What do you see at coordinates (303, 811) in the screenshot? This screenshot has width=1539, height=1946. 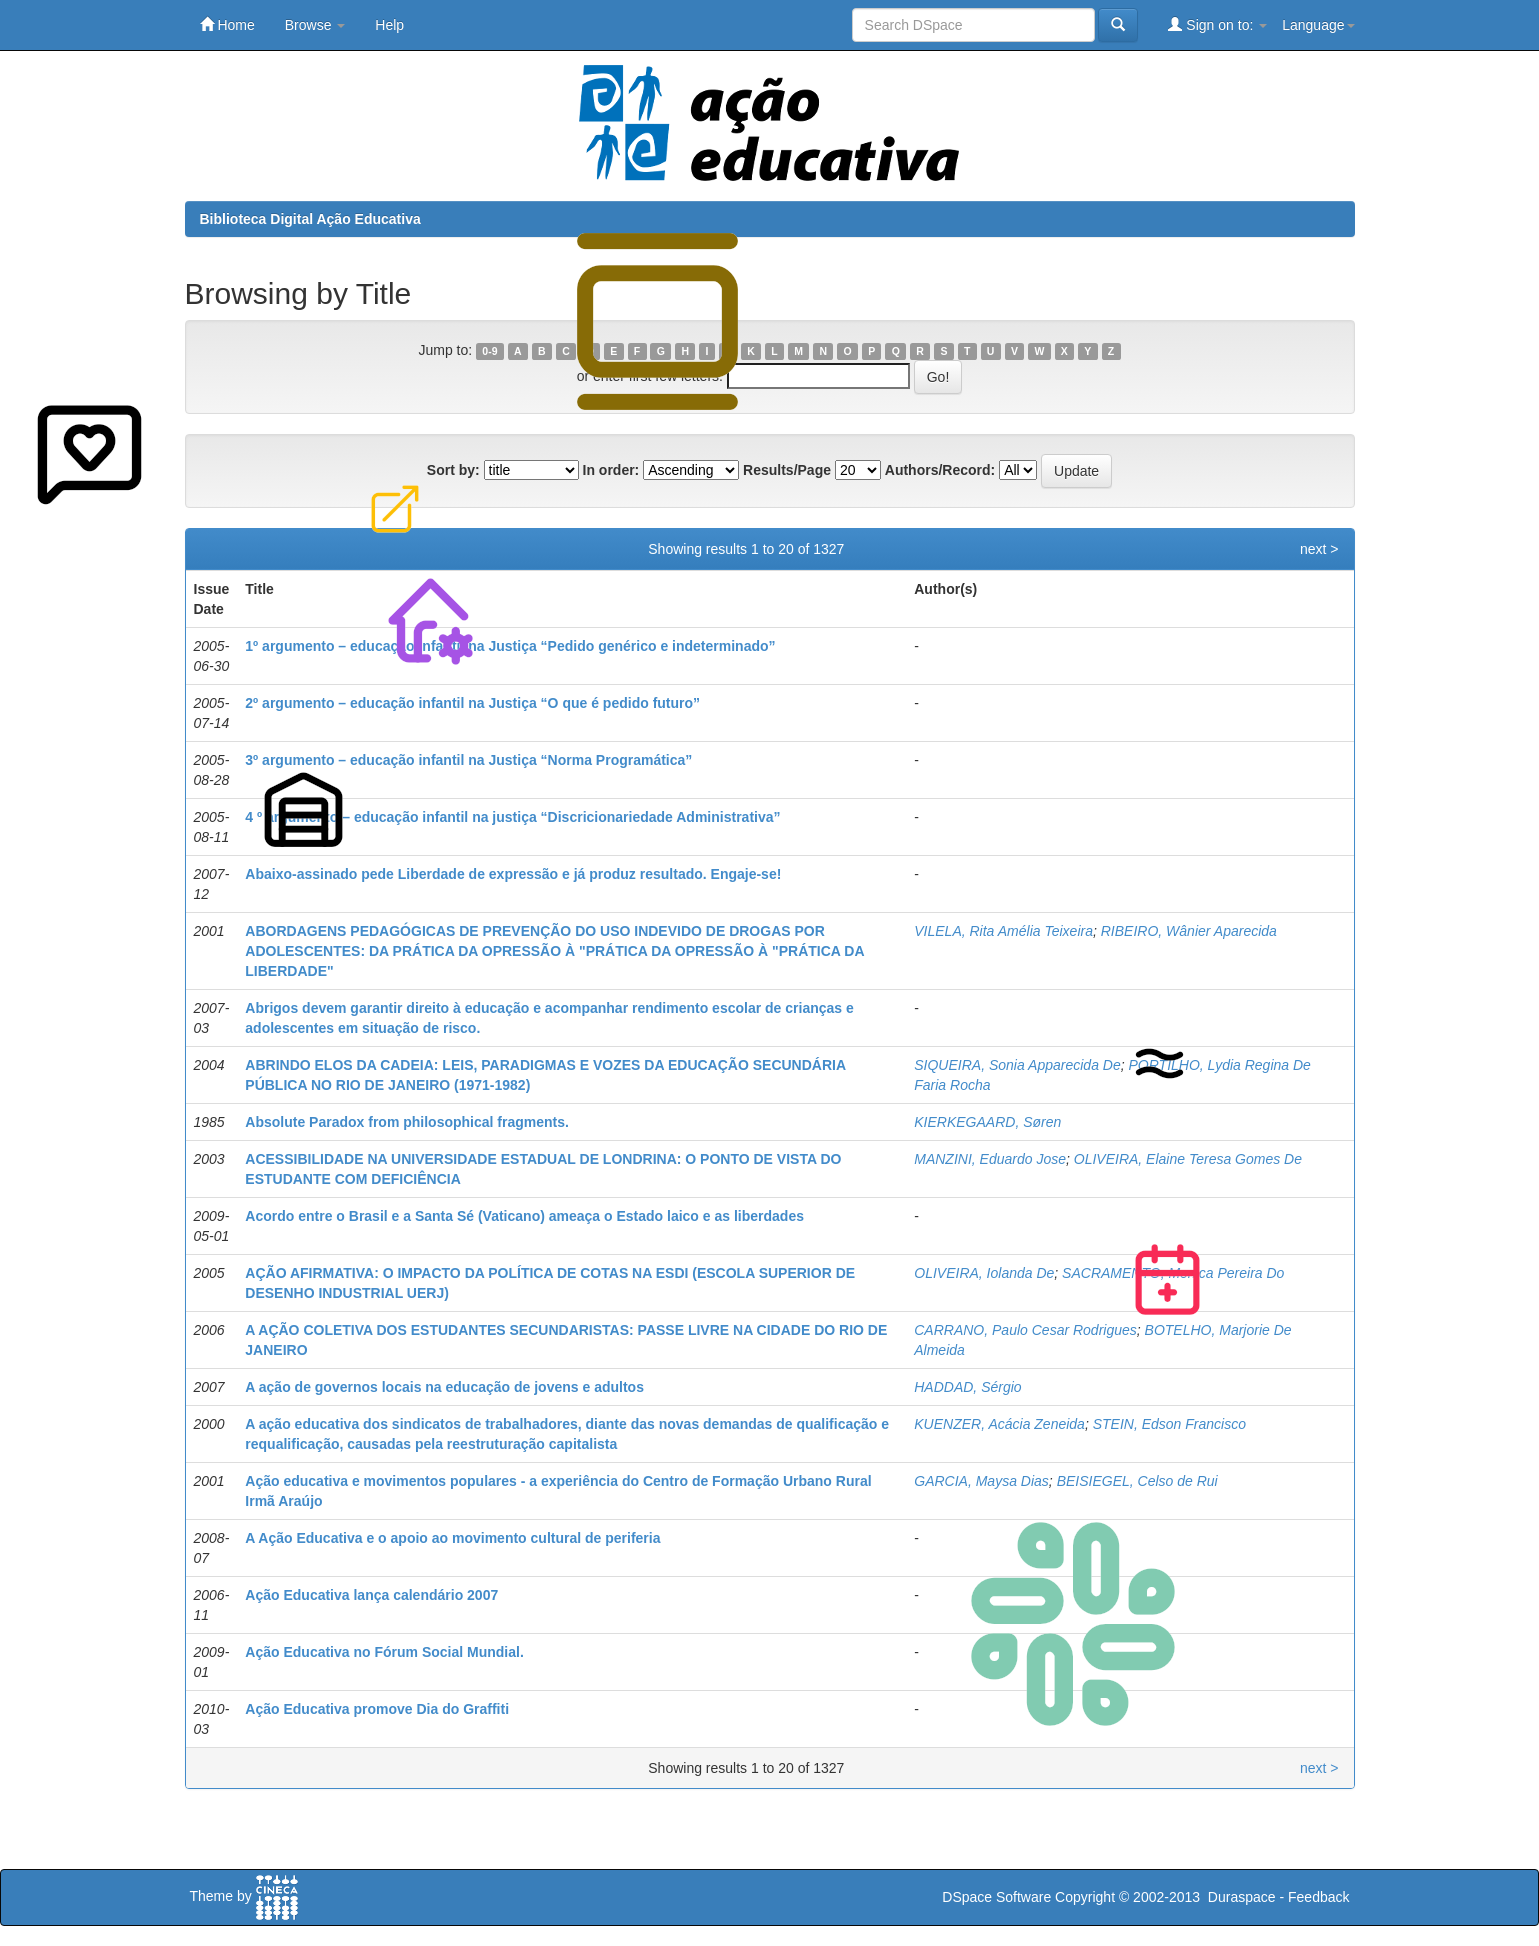 I see `access warehouse or storage inventory` at bounding box center [303, 811].